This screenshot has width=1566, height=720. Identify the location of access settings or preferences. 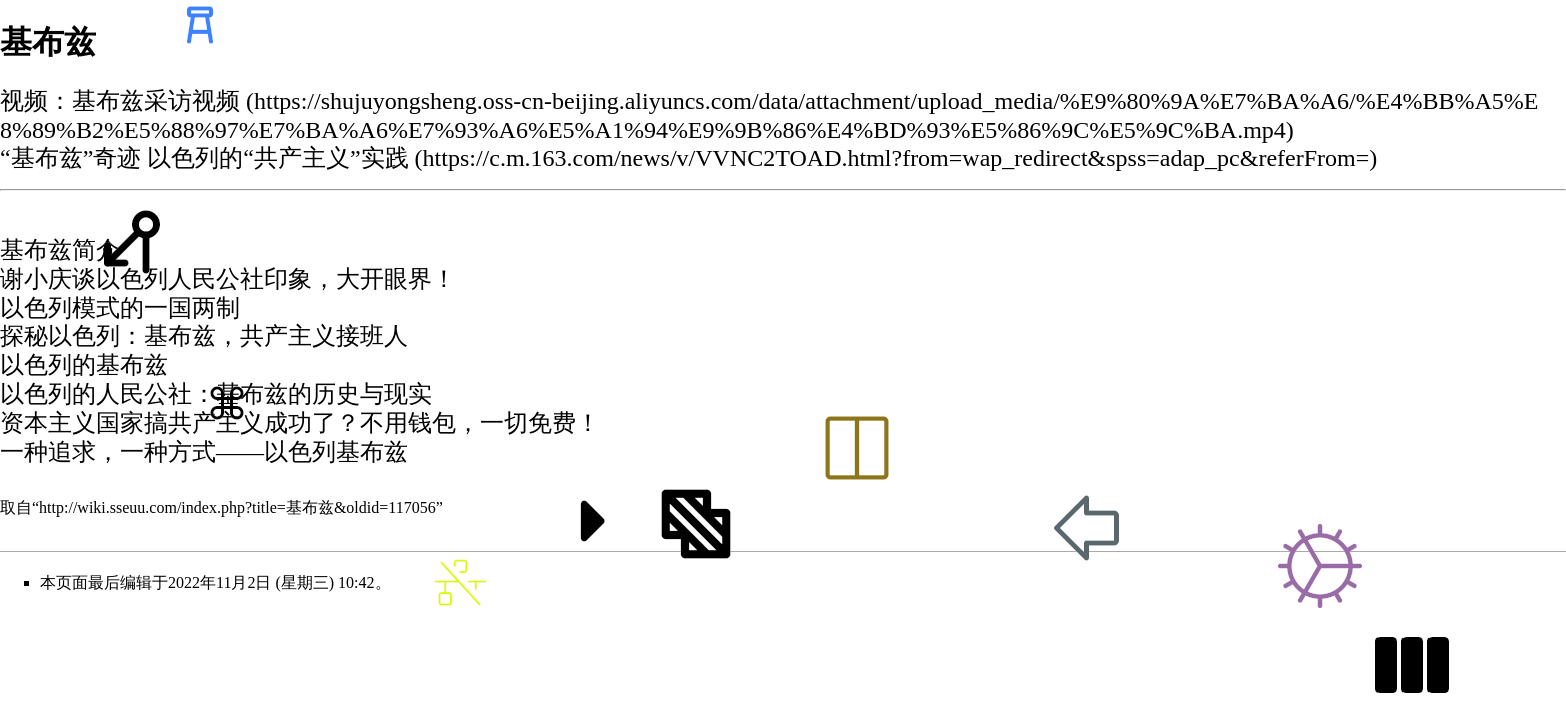
(1320, 566).